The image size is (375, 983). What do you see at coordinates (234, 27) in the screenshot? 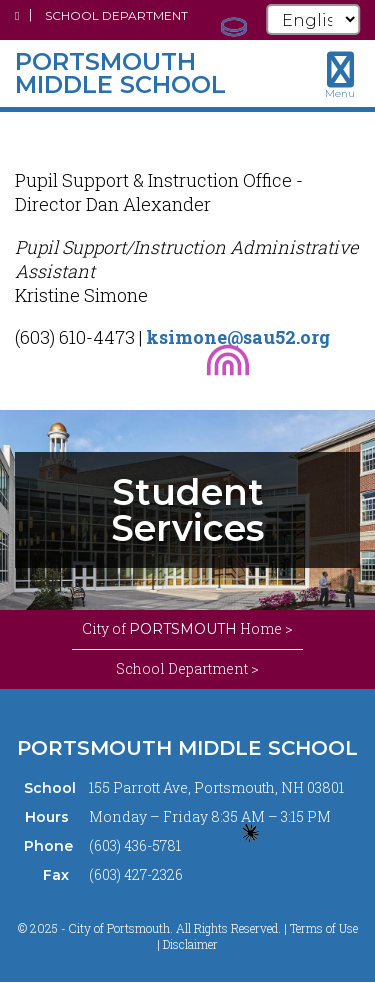
I see `view your coin balance or currency` at bounding box center [234, 27].